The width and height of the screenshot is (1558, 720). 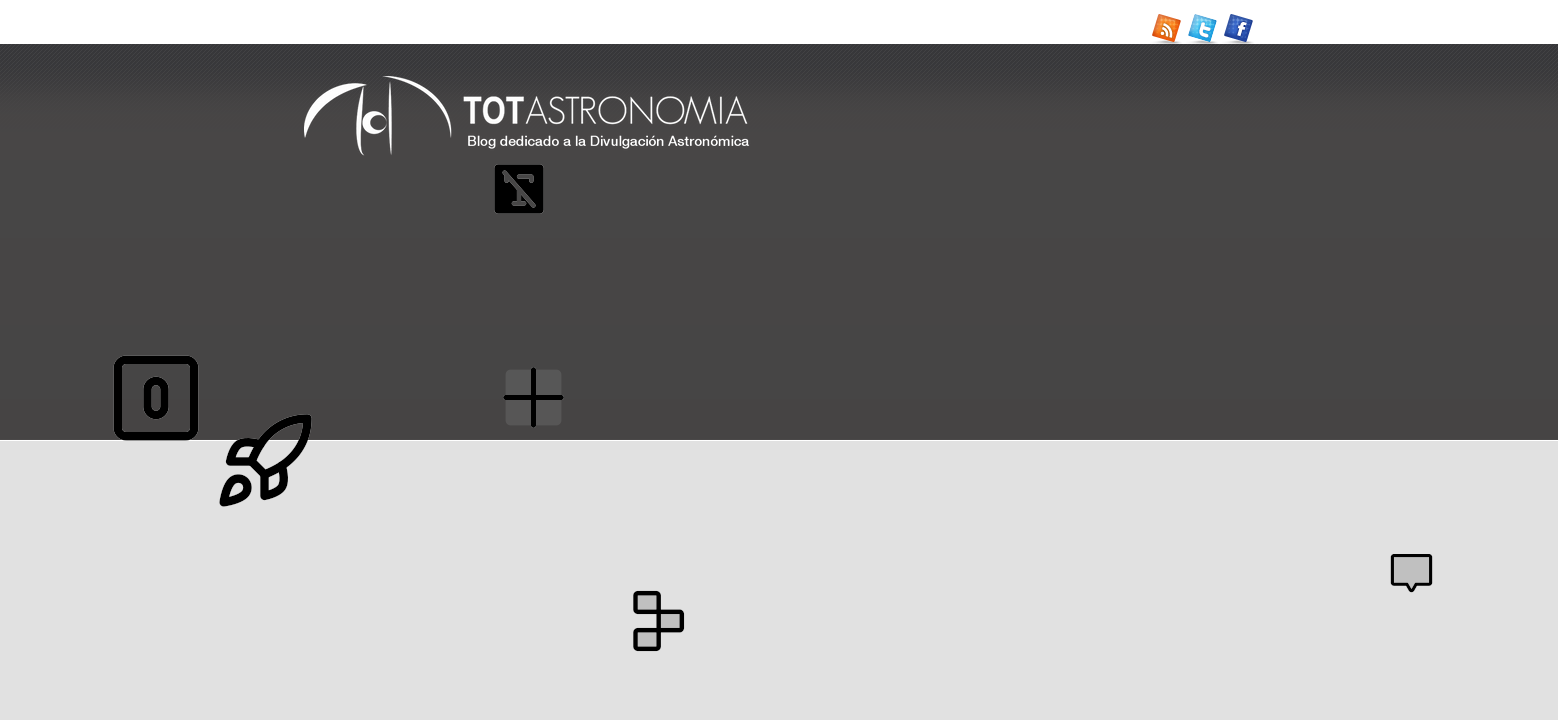 I want to click on open Replit coding environment, so click(x=654, y=621).